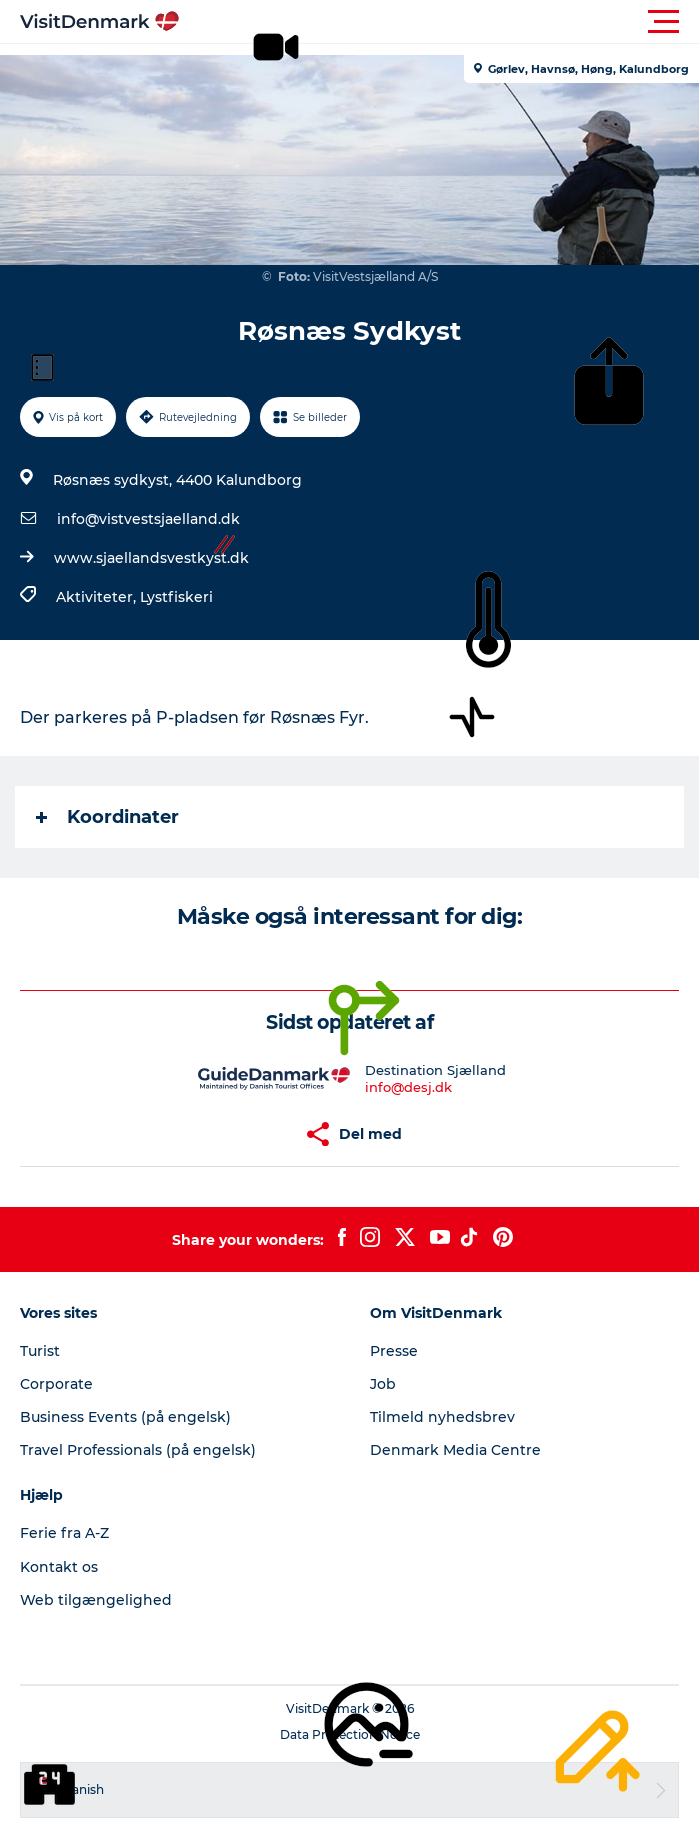 This screenshot has width=699, height=1833. Describe the element at coordinates (224, 544) in the screenshot. I see `indicates a separator or divider between elements` at that location.